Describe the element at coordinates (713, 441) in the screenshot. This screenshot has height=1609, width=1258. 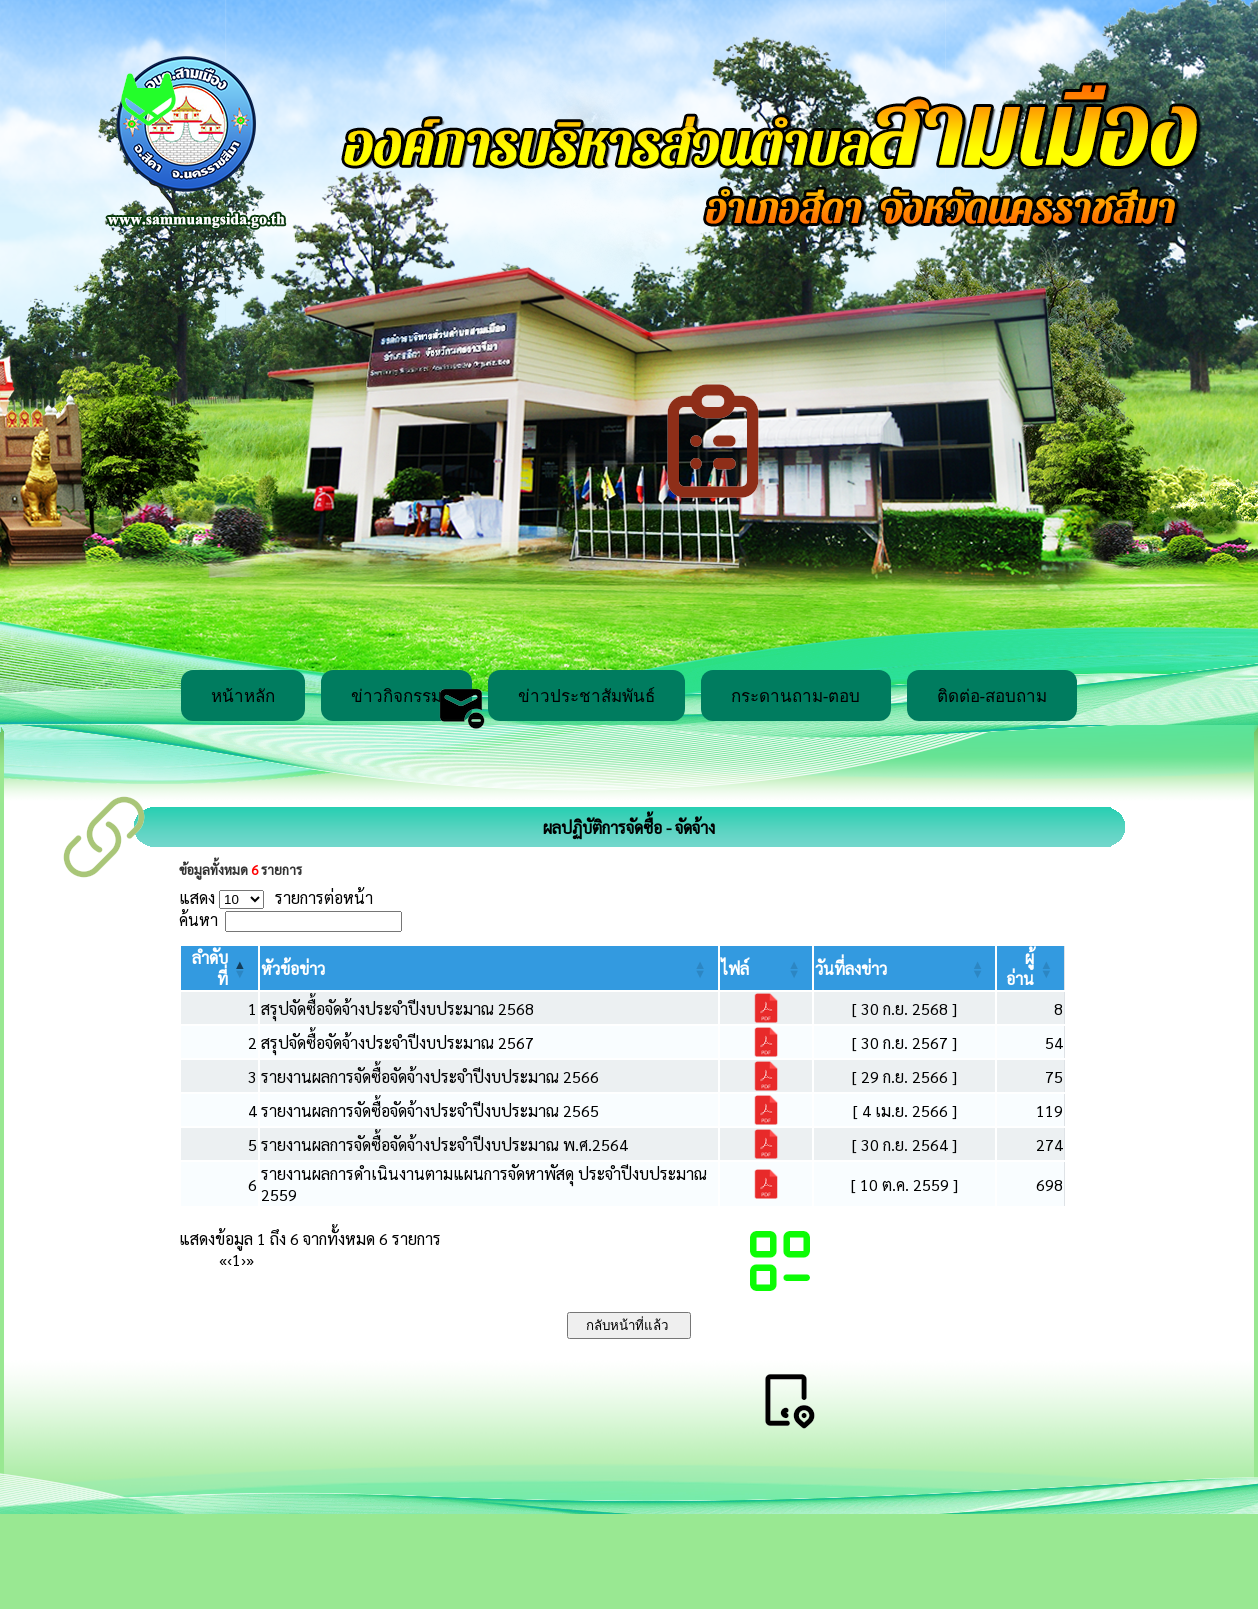
I see `view checklist or task list` at that location.